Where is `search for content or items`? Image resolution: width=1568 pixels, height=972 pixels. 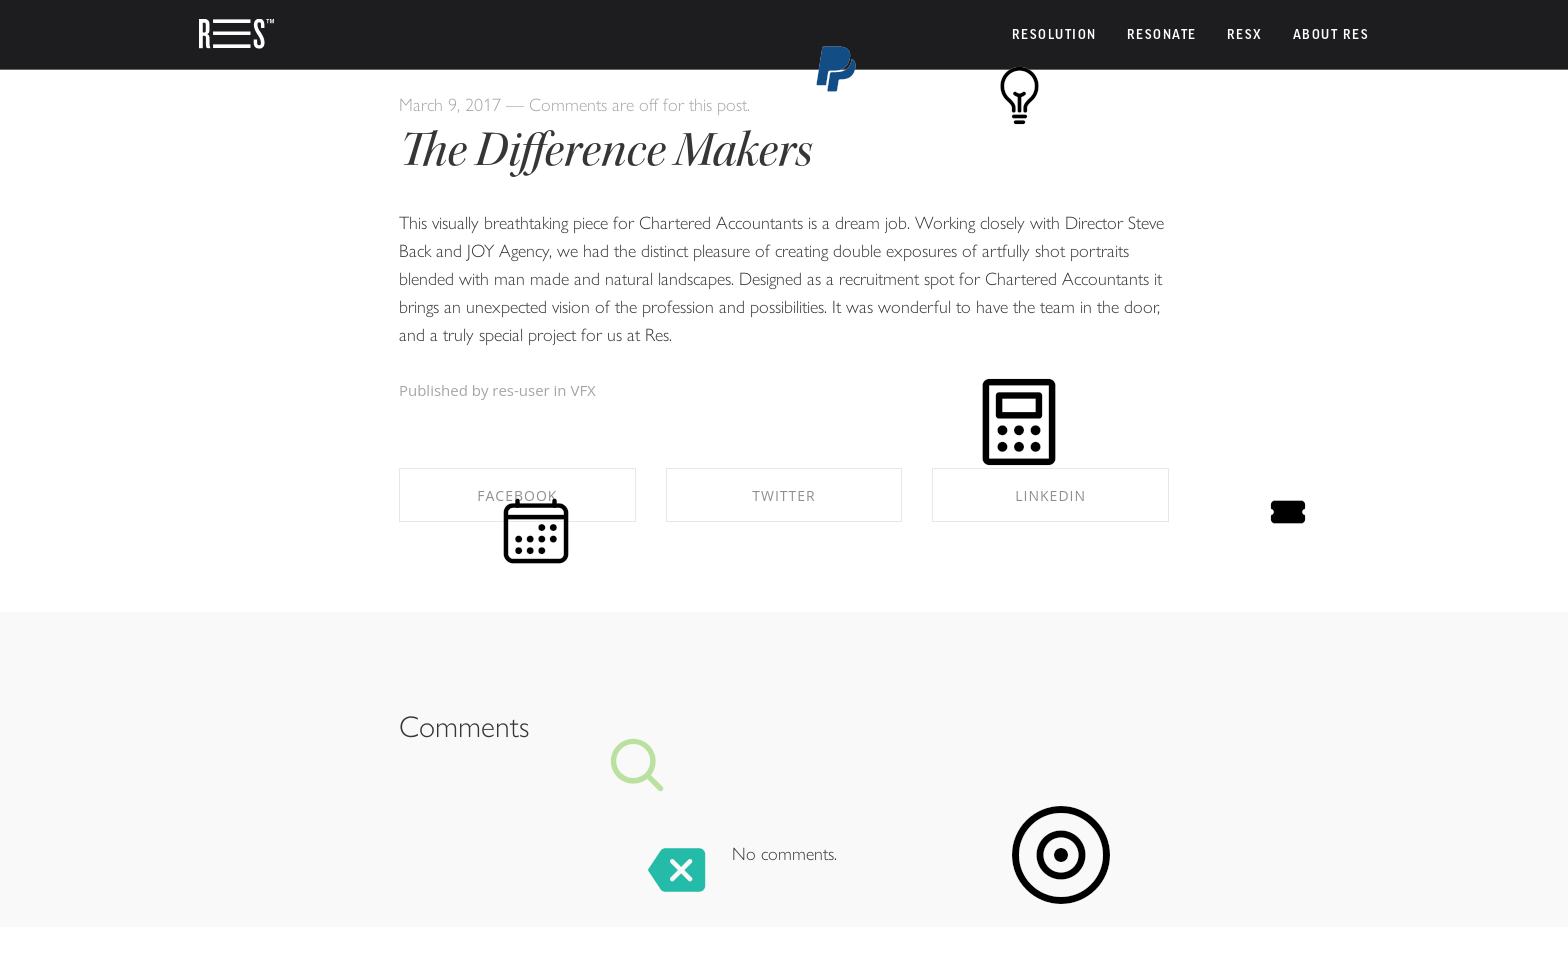
search for content or items is located at coordinates (637, 765).